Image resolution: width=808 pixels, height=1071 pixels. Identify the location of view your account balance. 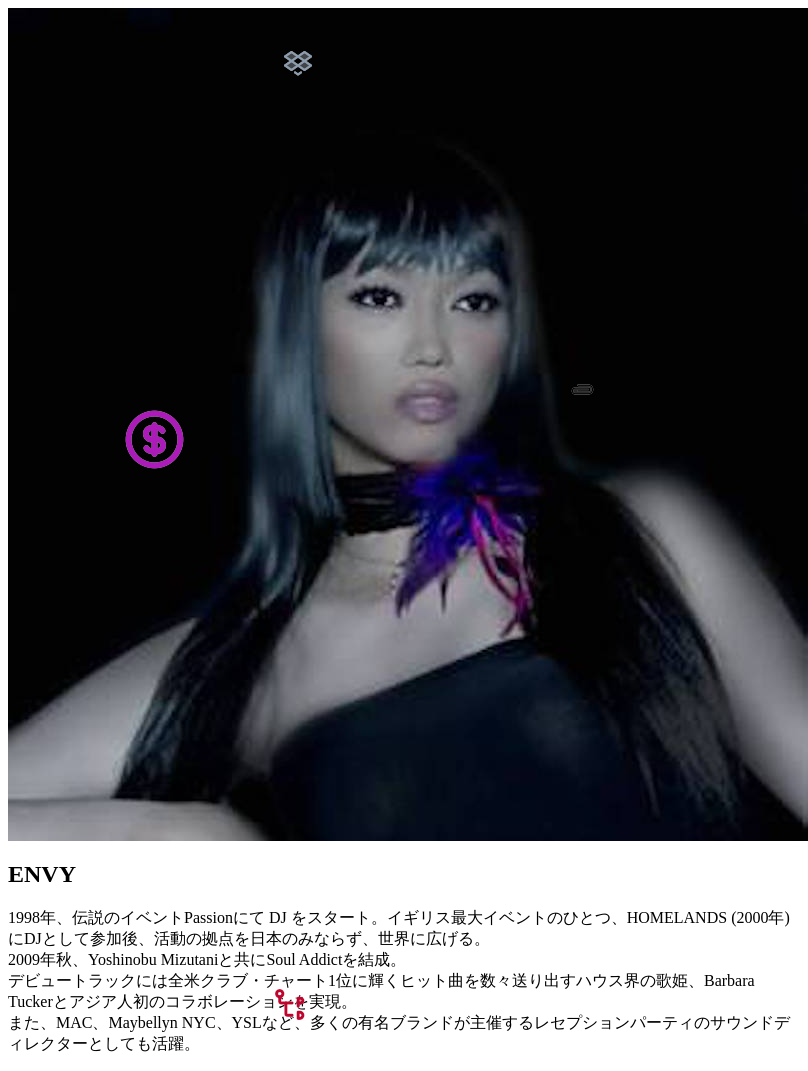
(154, 439).